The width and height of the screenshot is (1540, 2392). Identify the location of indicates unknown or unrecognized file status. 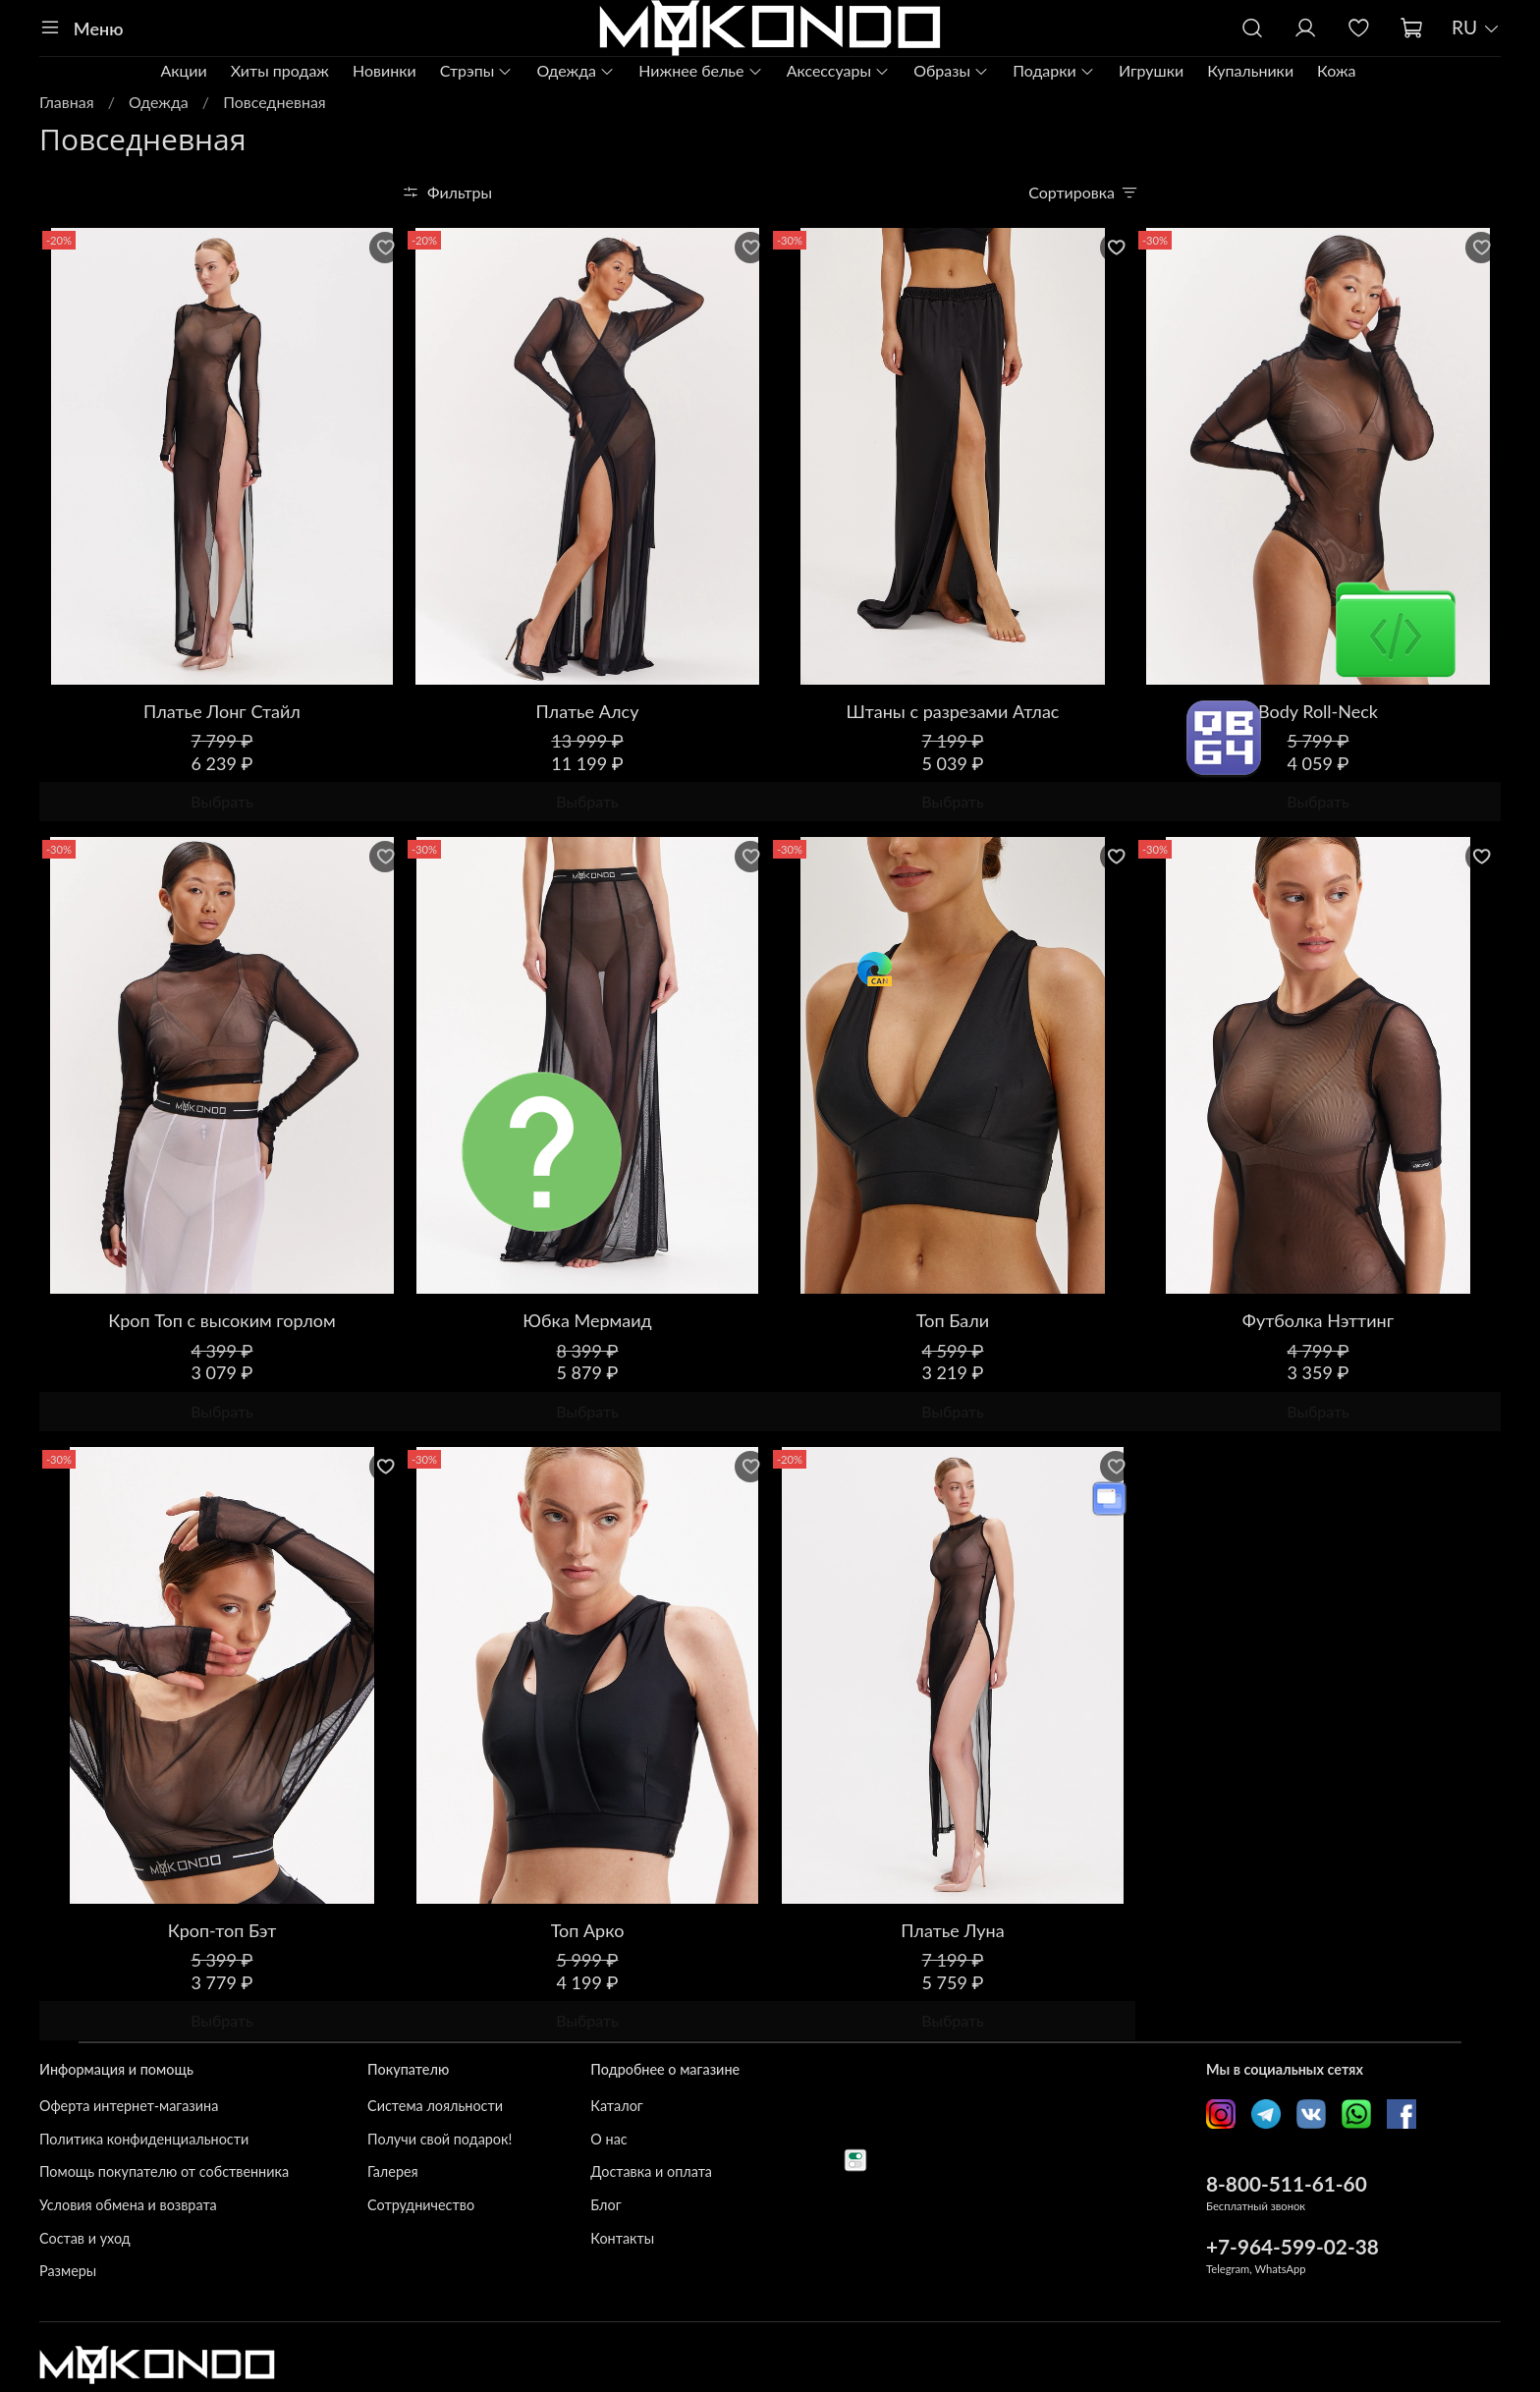
(541, 1151).